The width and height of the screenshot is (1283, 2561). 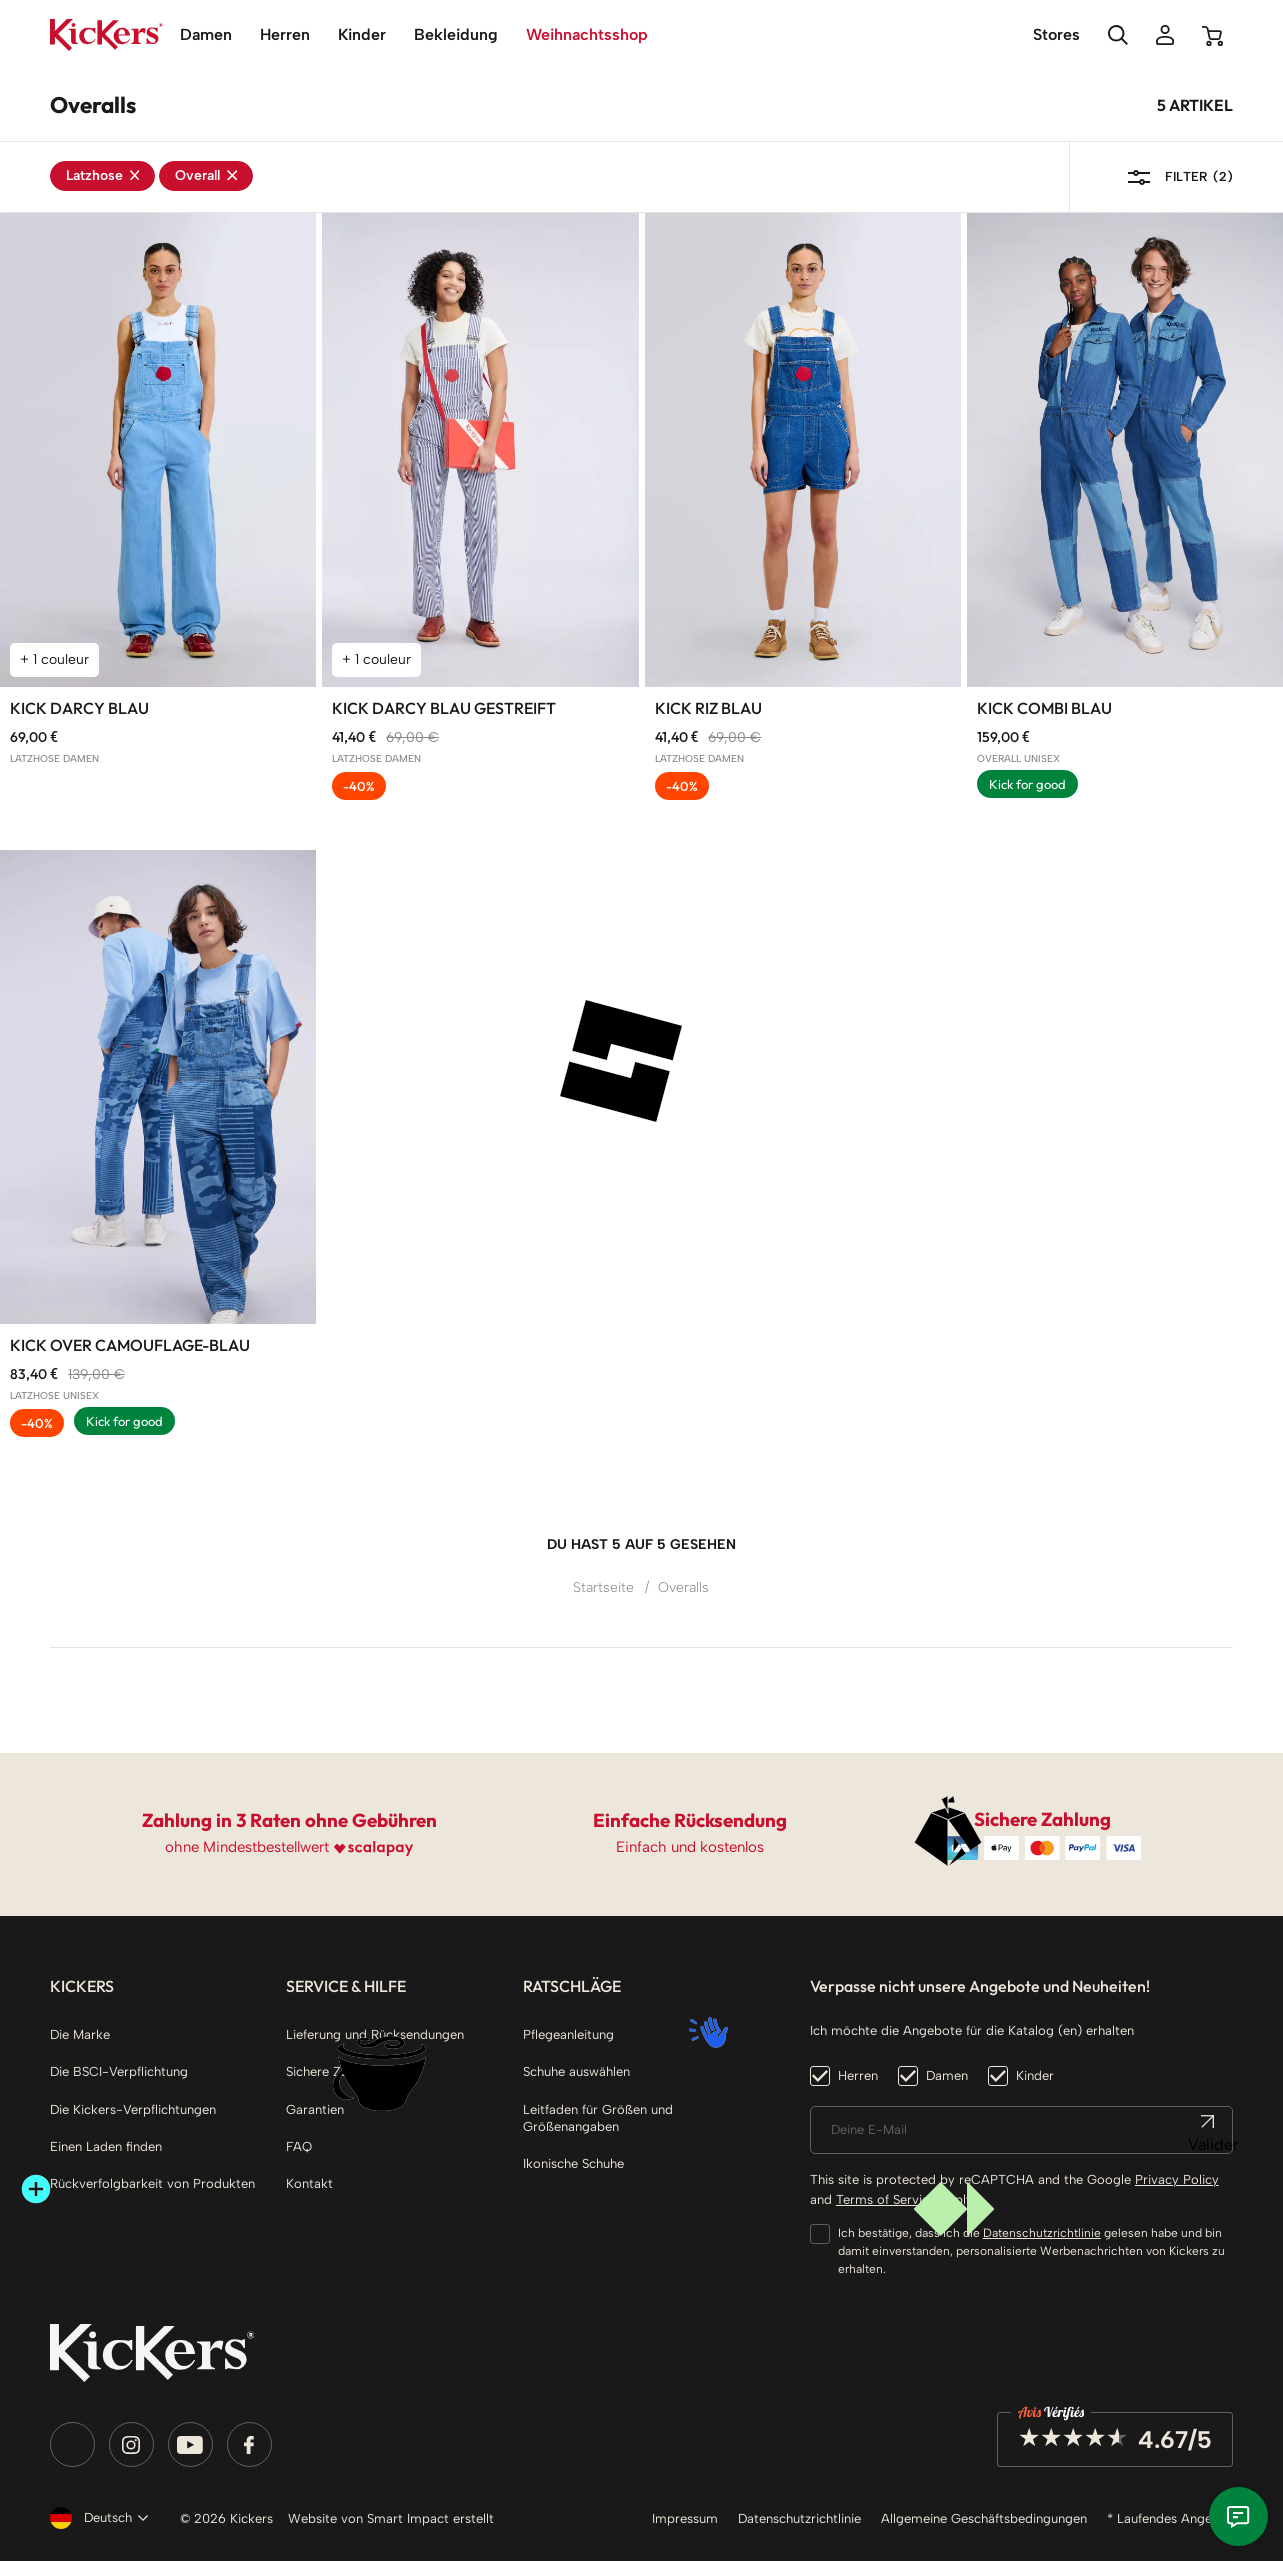 I want to click on indicates coffeescript programming language, so click(x=379, y=2073).